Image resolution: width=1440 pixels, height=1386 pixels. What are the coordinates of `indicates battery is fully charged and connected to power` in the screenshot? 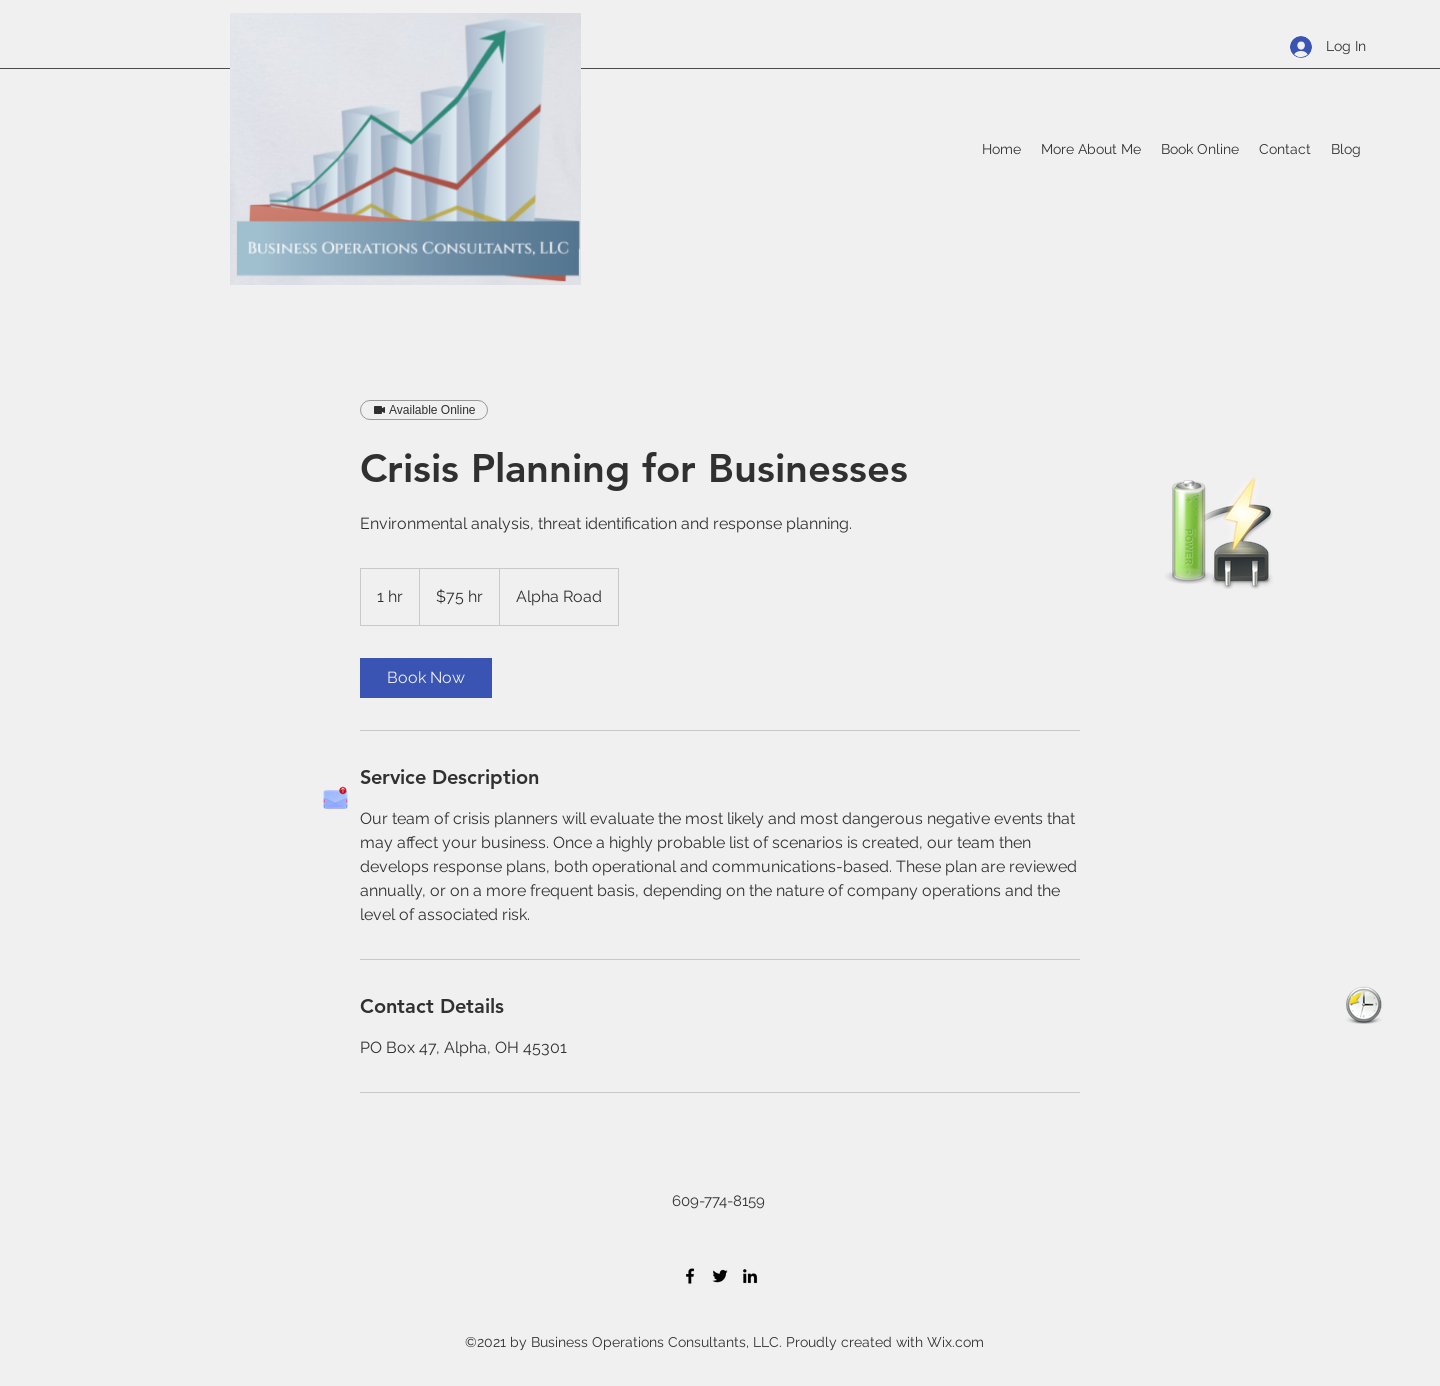 It's located at (1216, 531).